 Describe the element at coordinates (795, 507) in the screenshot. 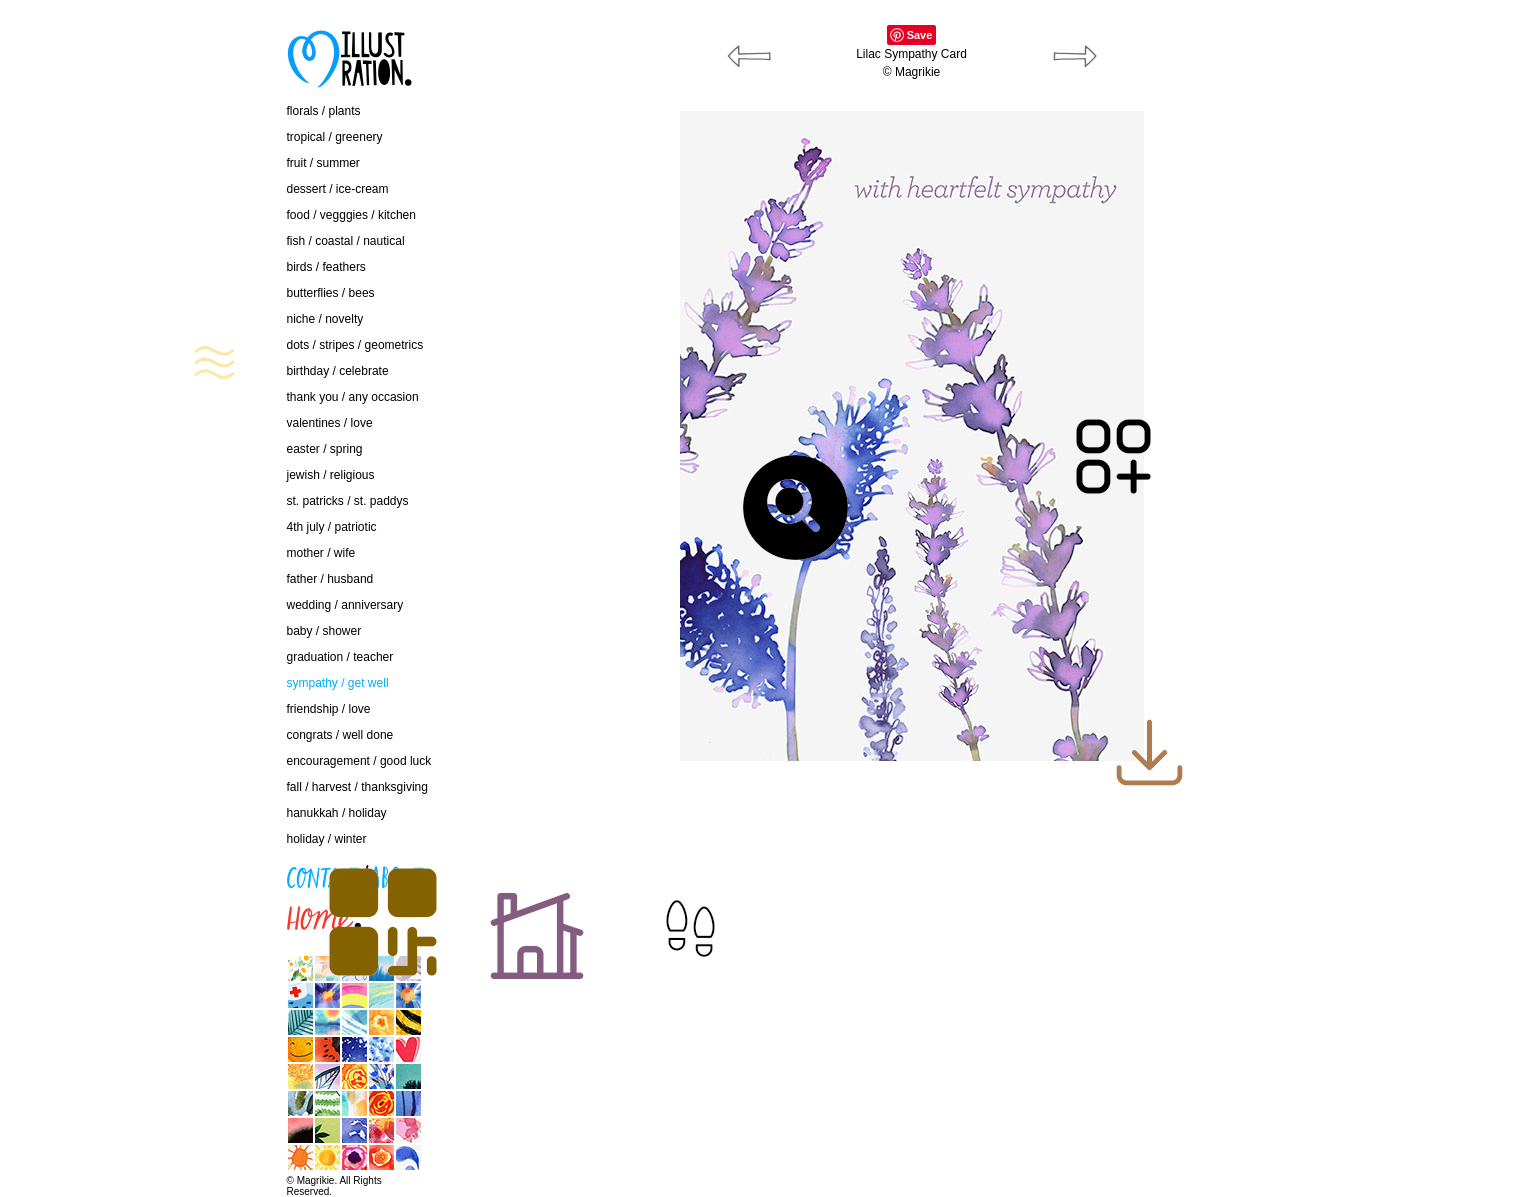

I see `tap to search` at that location.